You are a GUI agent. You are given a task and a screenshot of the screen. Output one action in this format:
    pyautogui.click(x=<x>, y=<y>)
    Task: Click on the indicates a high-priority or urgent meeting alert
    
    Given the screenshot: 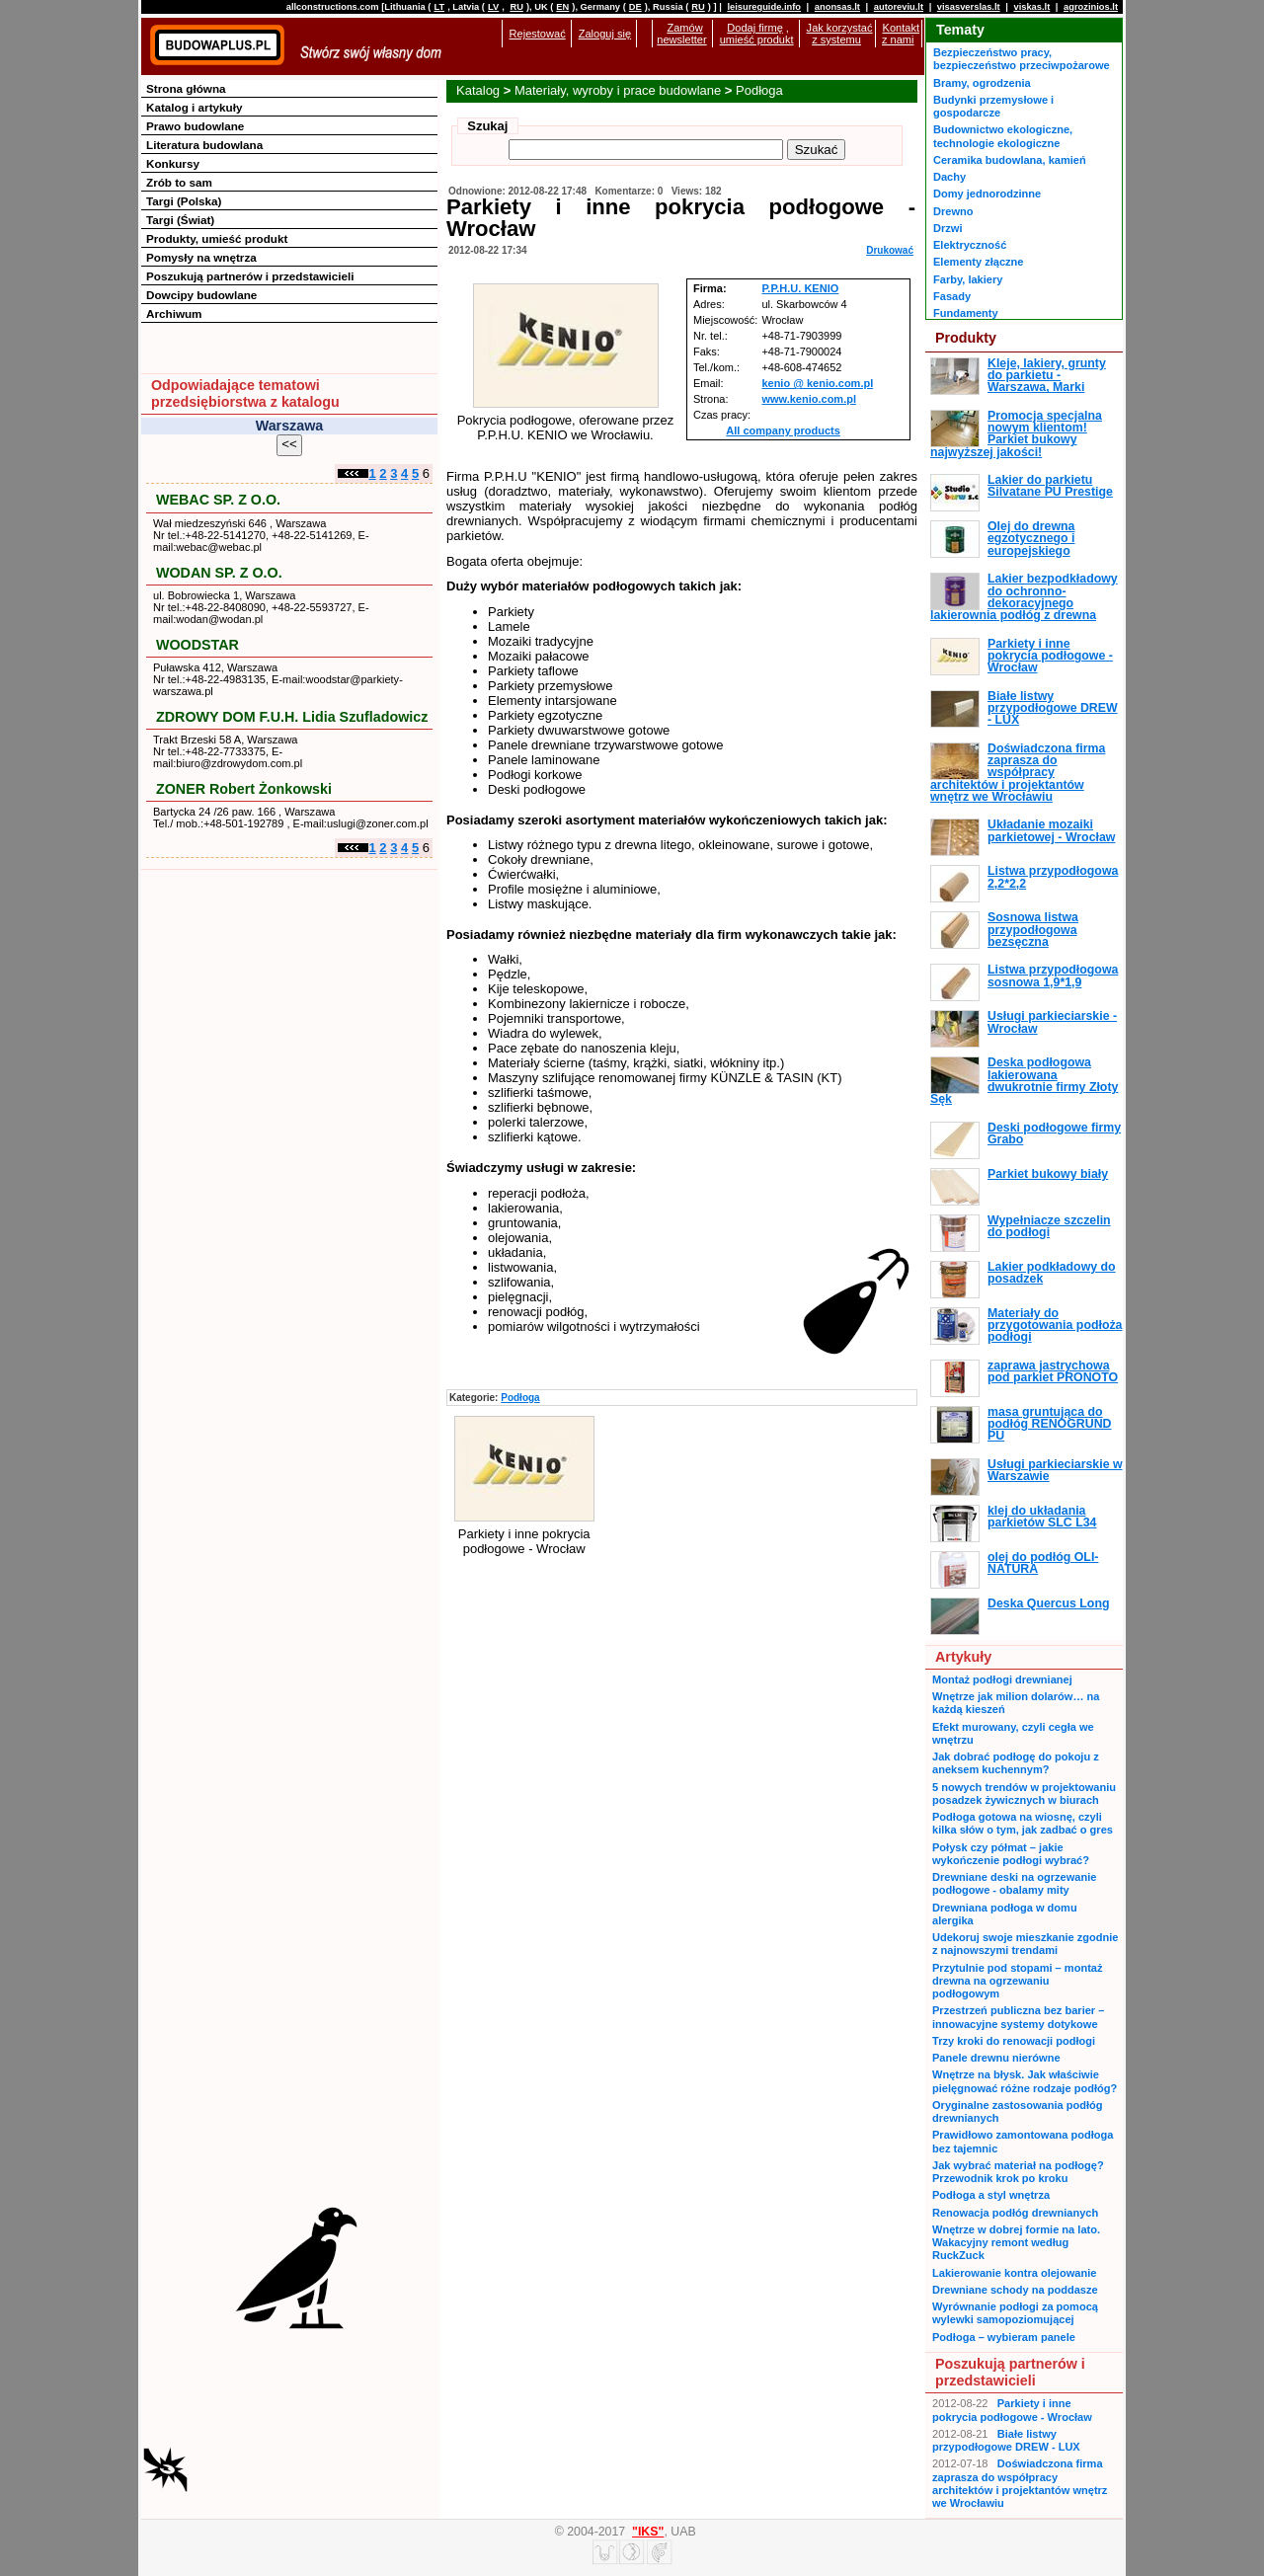 What is the action you would take?
    pyautogui.click(x=165, y=2469)
    